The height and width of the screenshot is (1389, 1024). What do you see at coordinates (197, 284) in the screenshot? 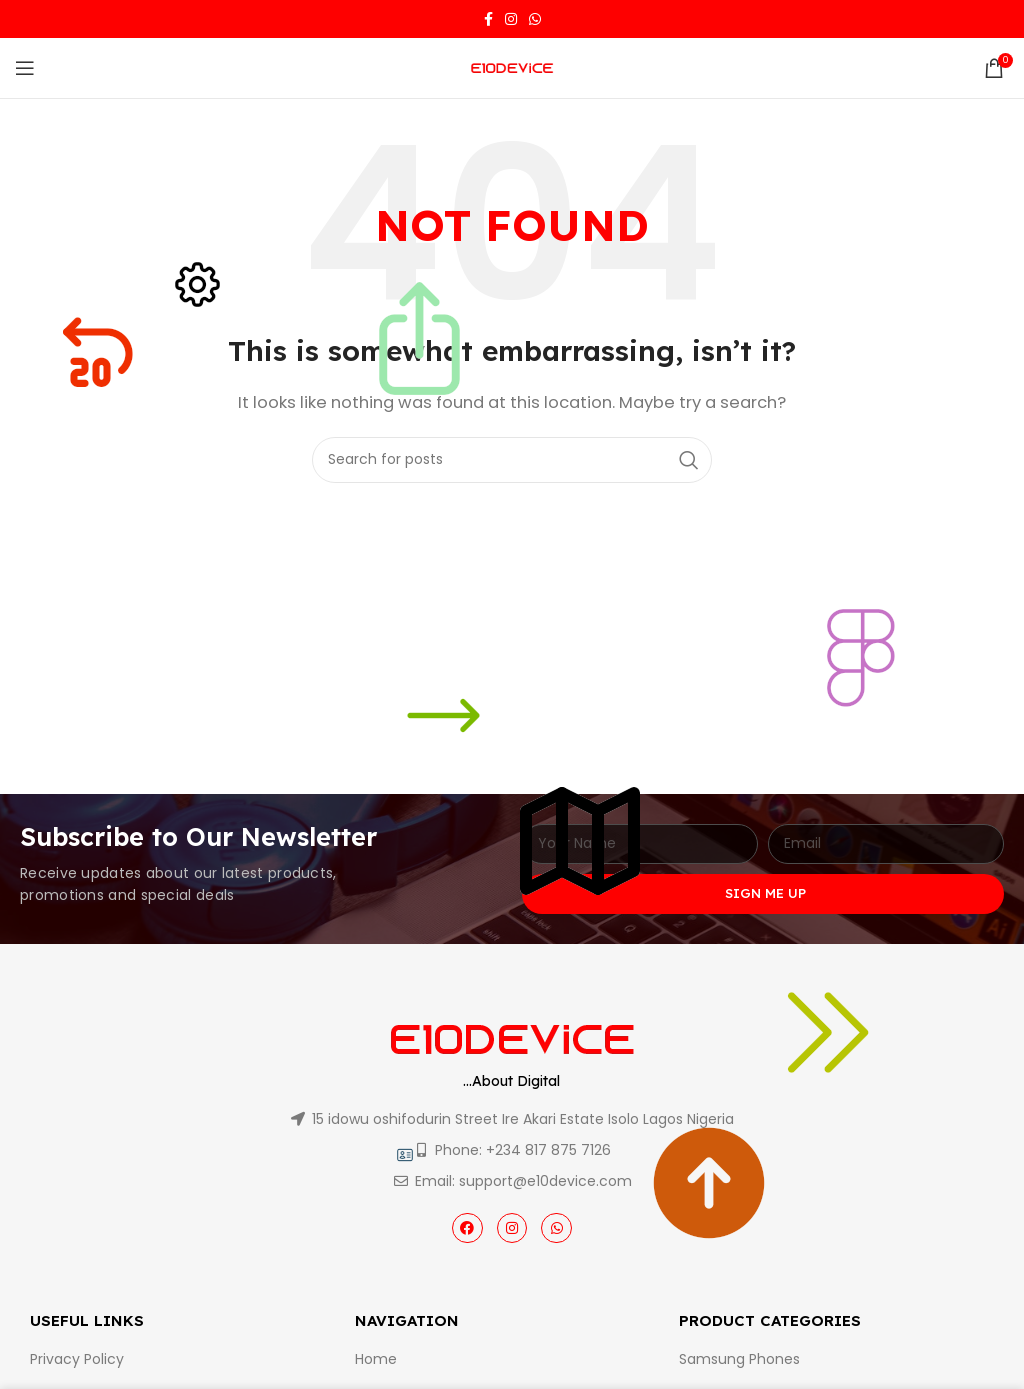
I see `access settings or preferences` at bounding box center [197, 284].